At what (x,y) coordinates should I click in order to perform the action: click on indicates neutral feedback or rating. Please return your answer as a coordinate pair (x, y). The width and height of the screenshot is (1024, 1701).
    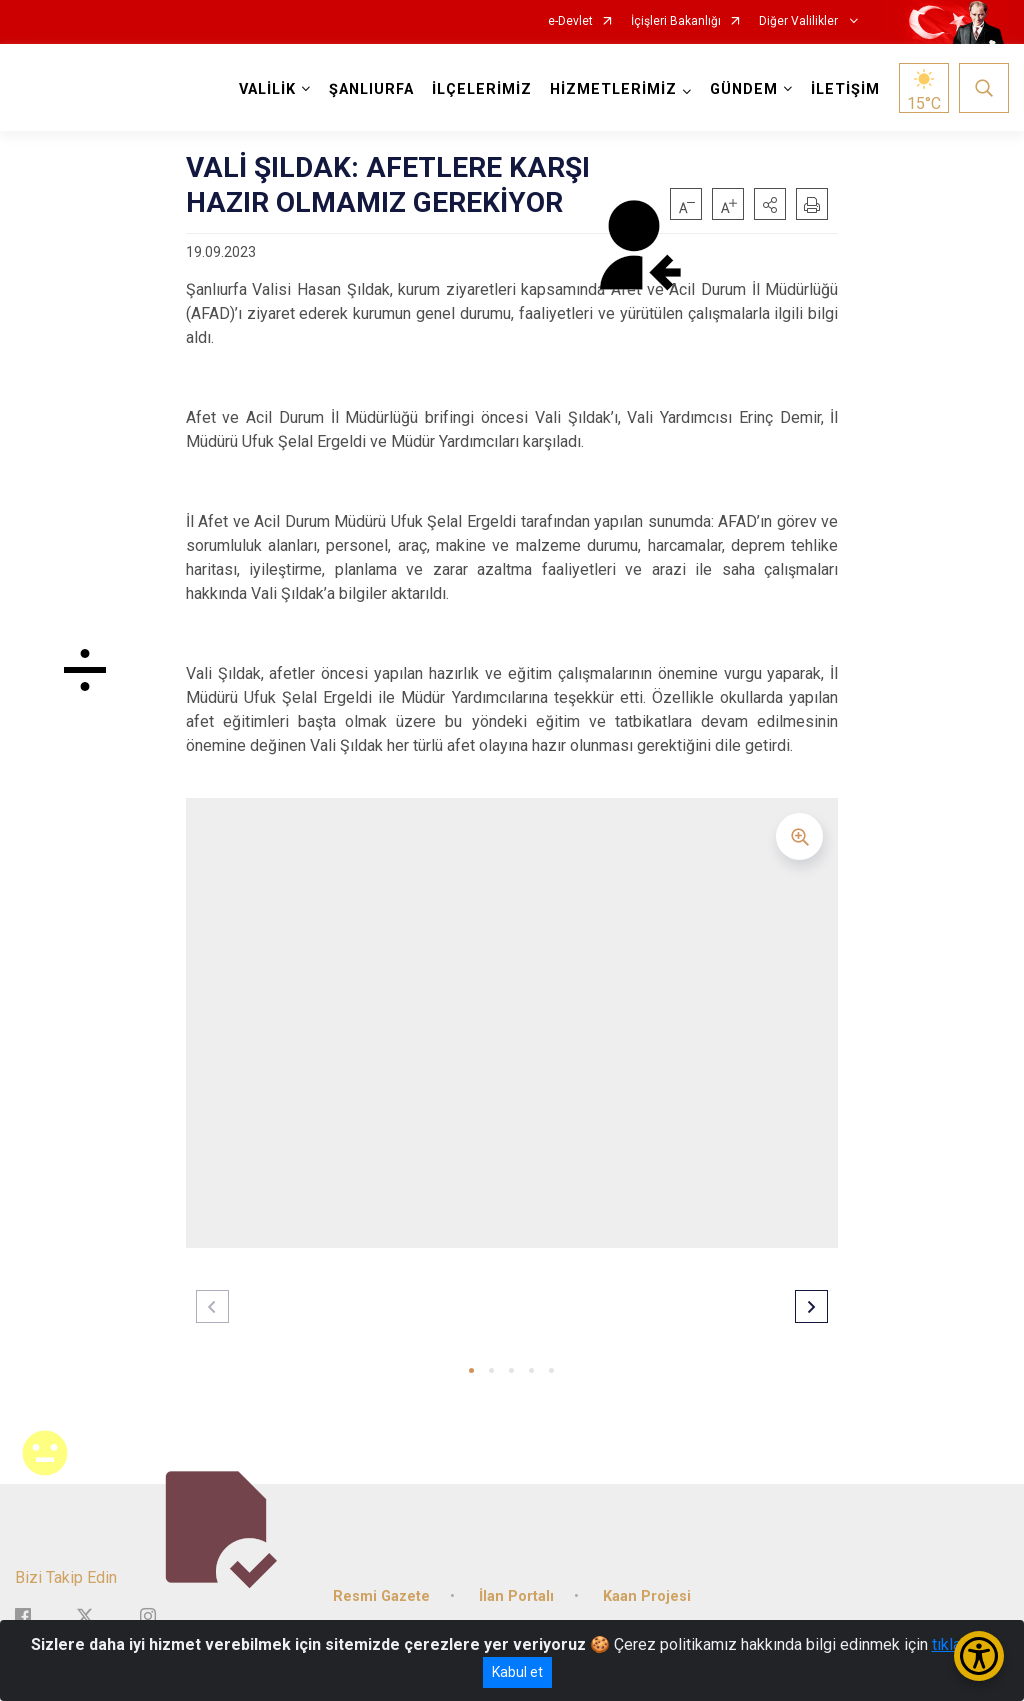
    Looking at the image, I should click on (45, 1453).